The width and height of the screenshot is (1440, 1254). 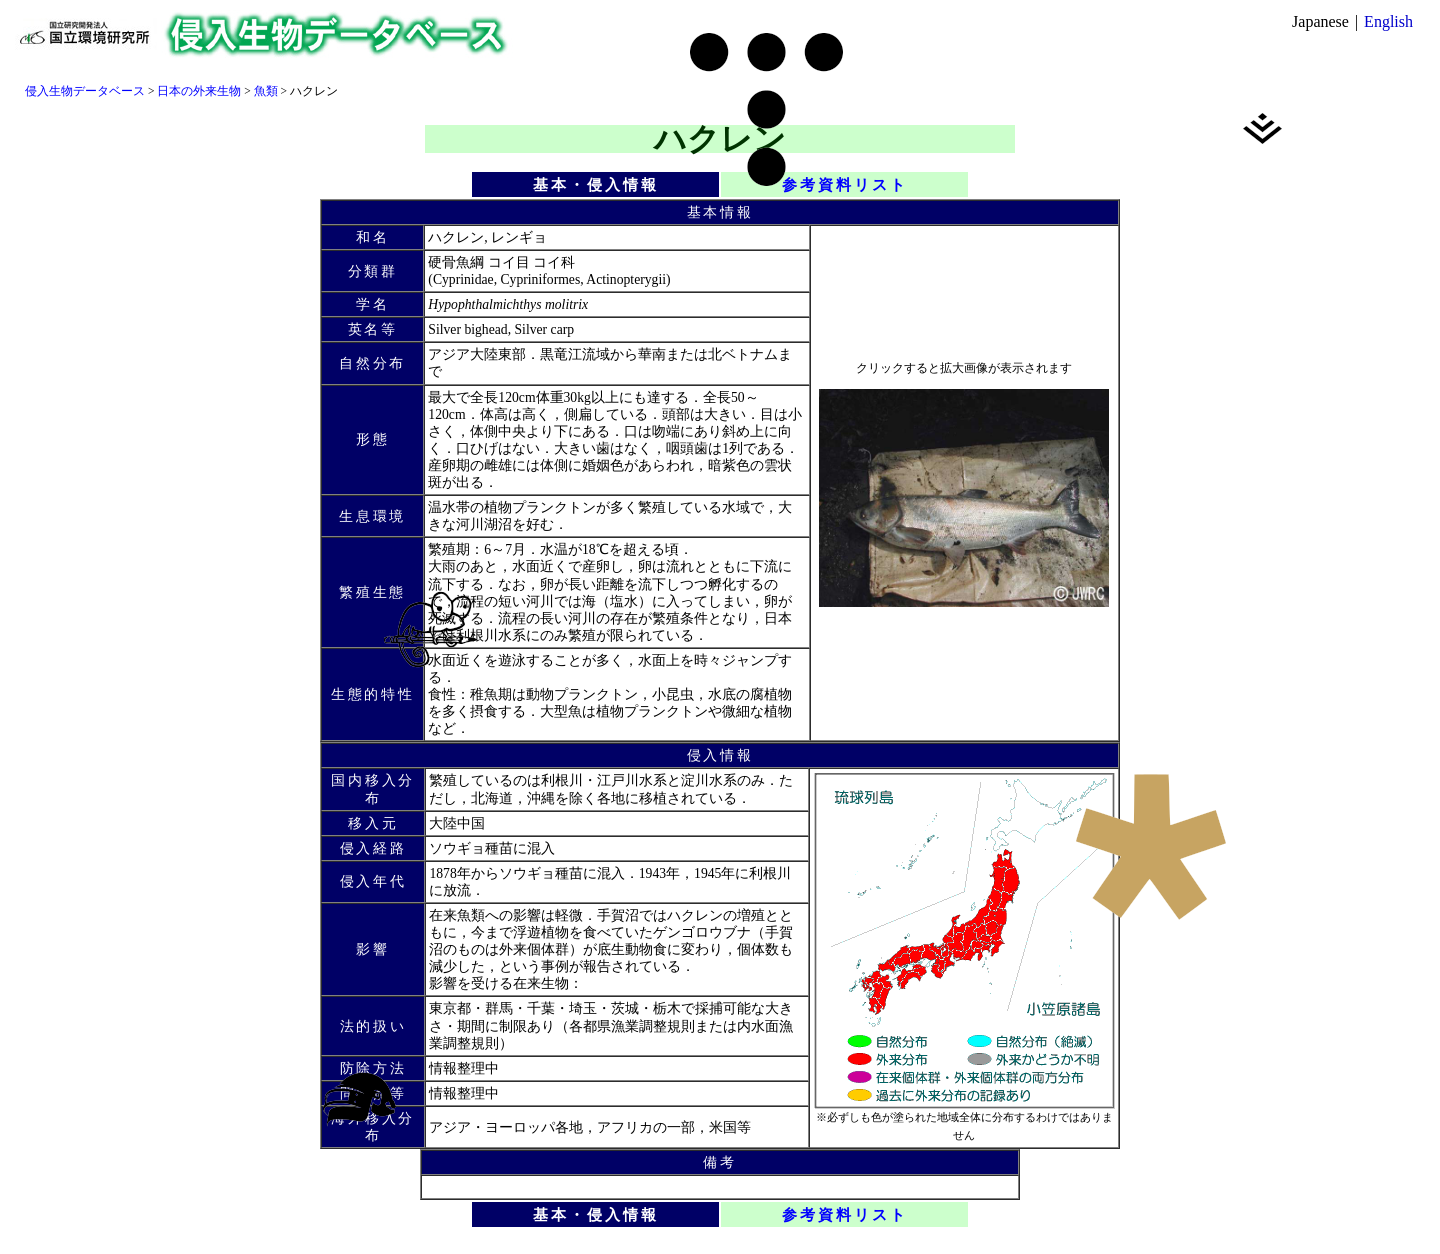 What do you see at coordinates (1262, 128) in the screenshot?
I see `open the Juejin app` at bounding box center [1262, 128].